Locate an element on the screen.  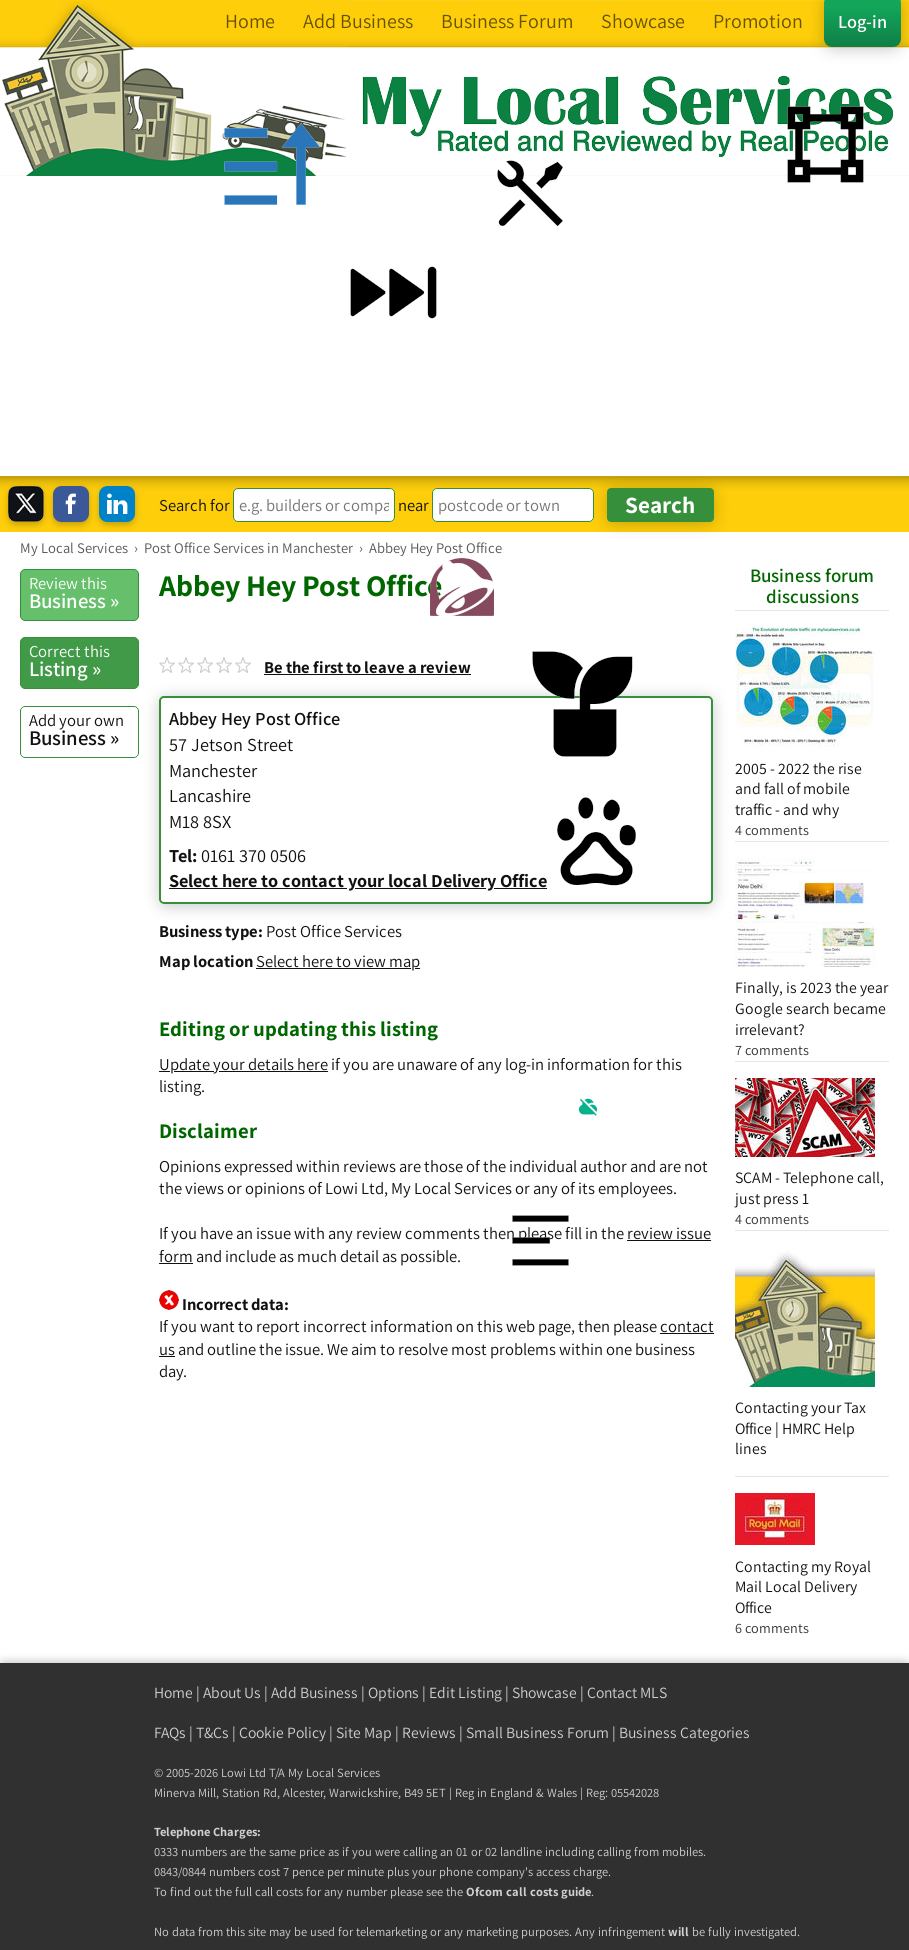
cloud sync is disabled or unavailable is located at coordinates (588, 1107).